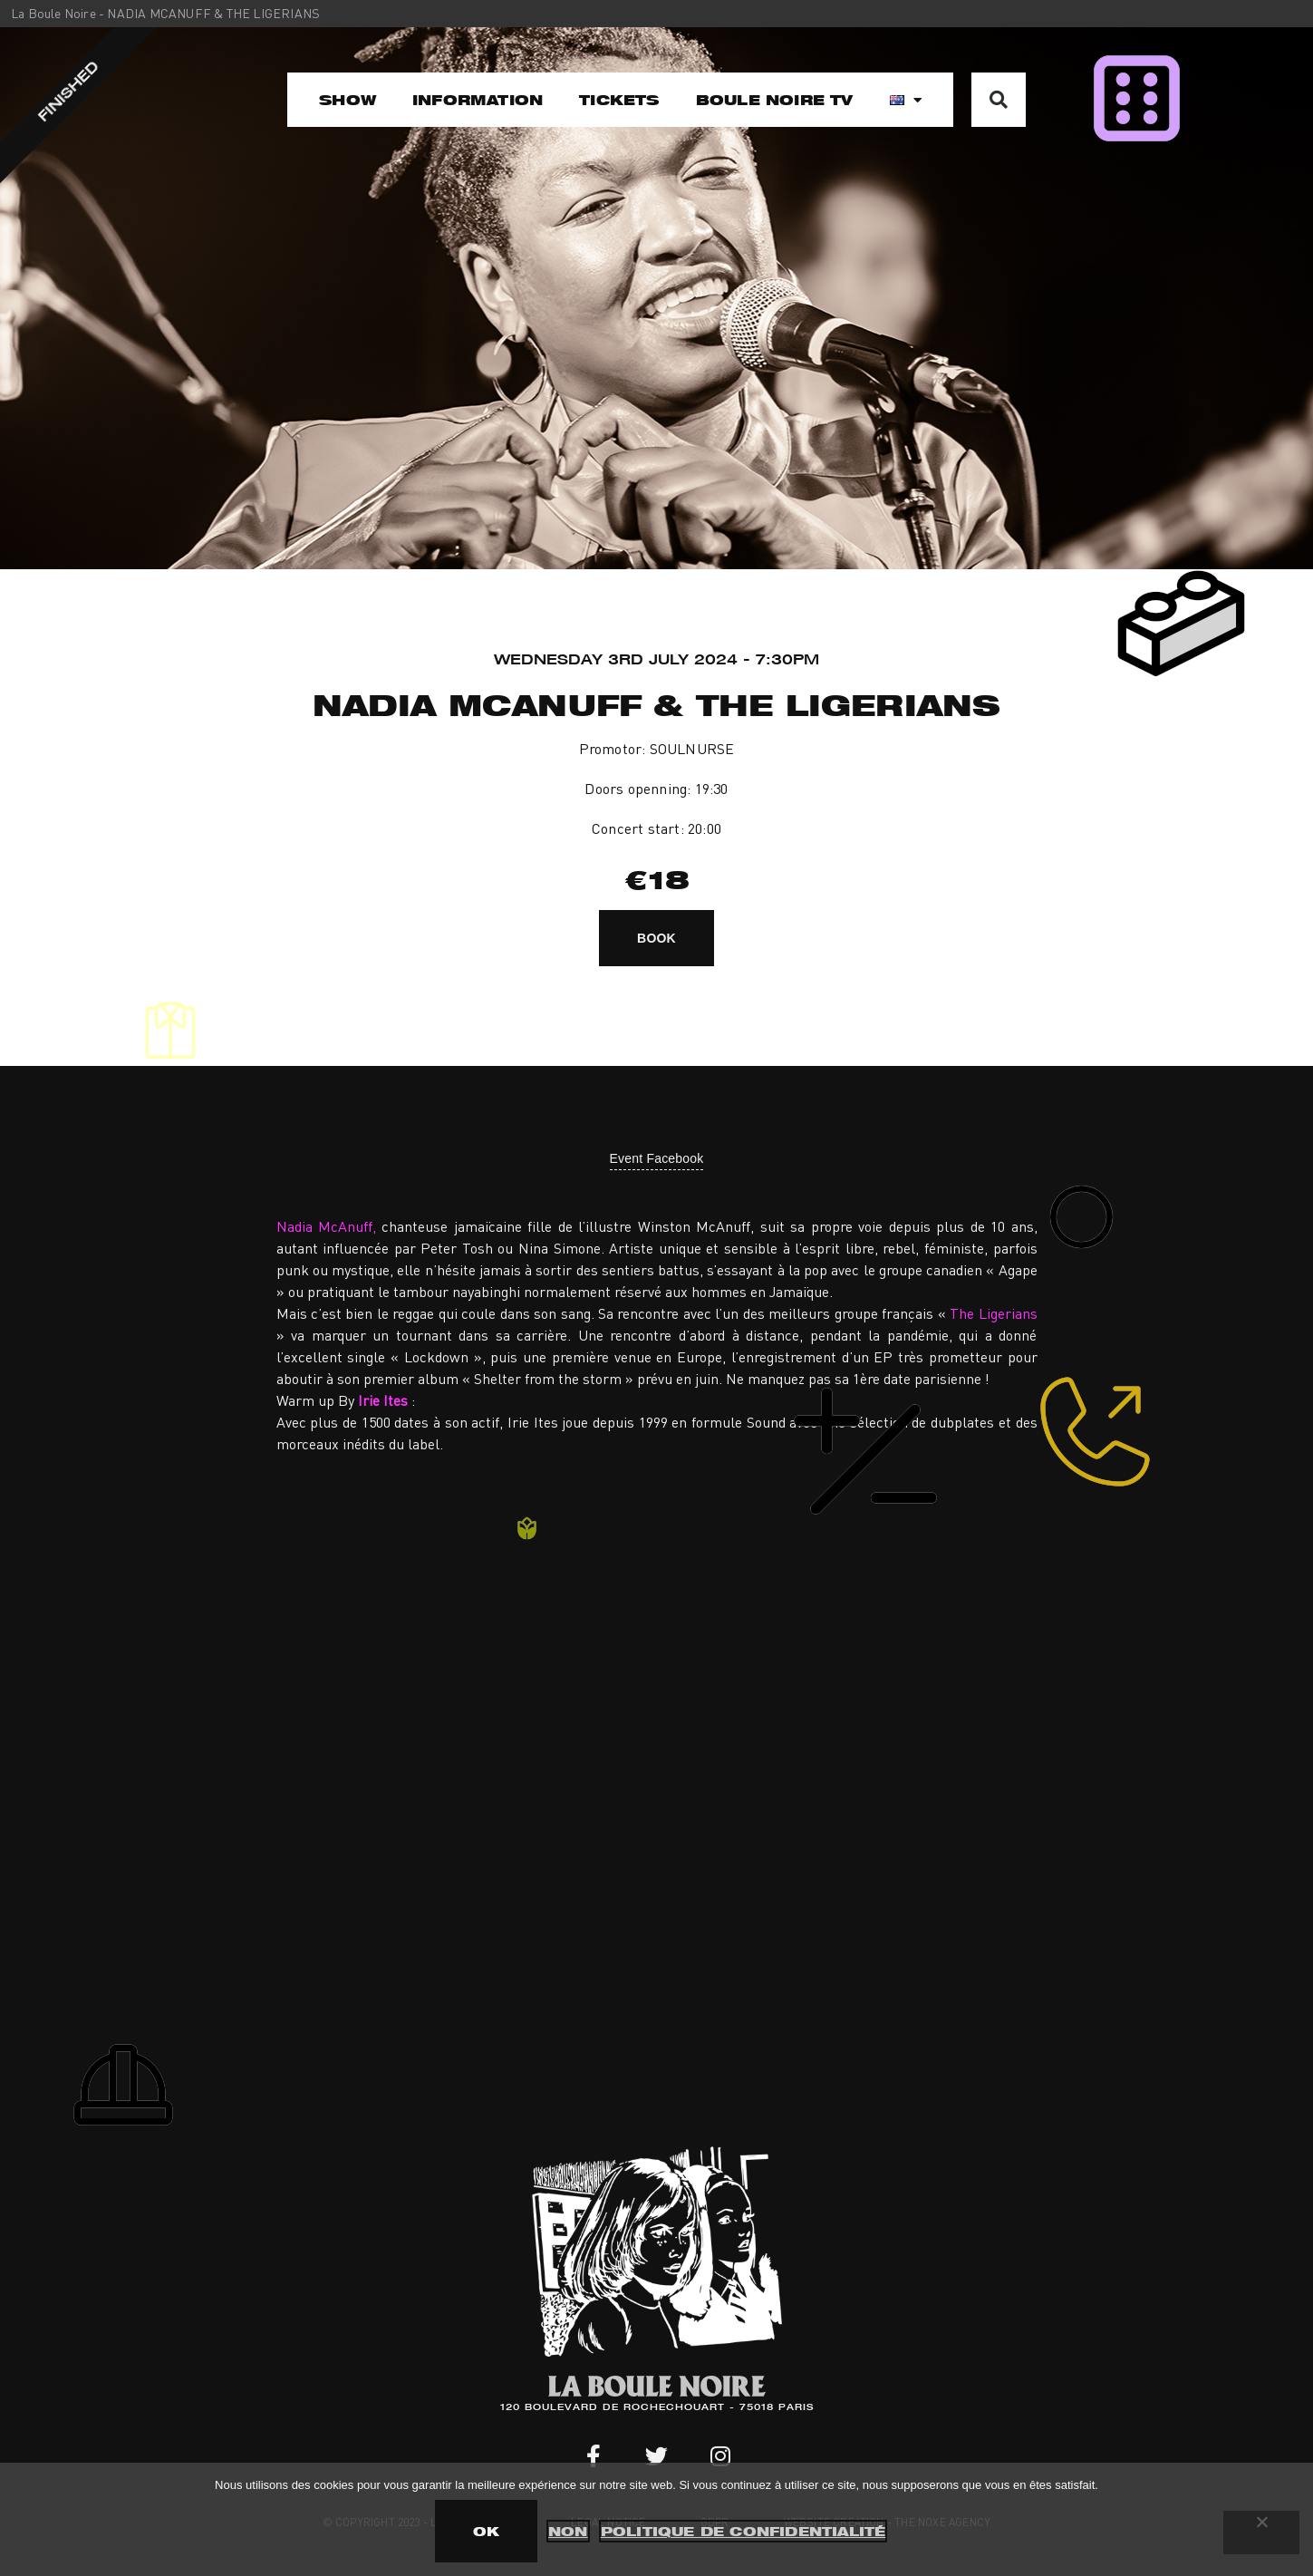 This screenshot has height=2576, width=1313. I want to click on indicates an unselected or empty state, so click(1081, 1216).